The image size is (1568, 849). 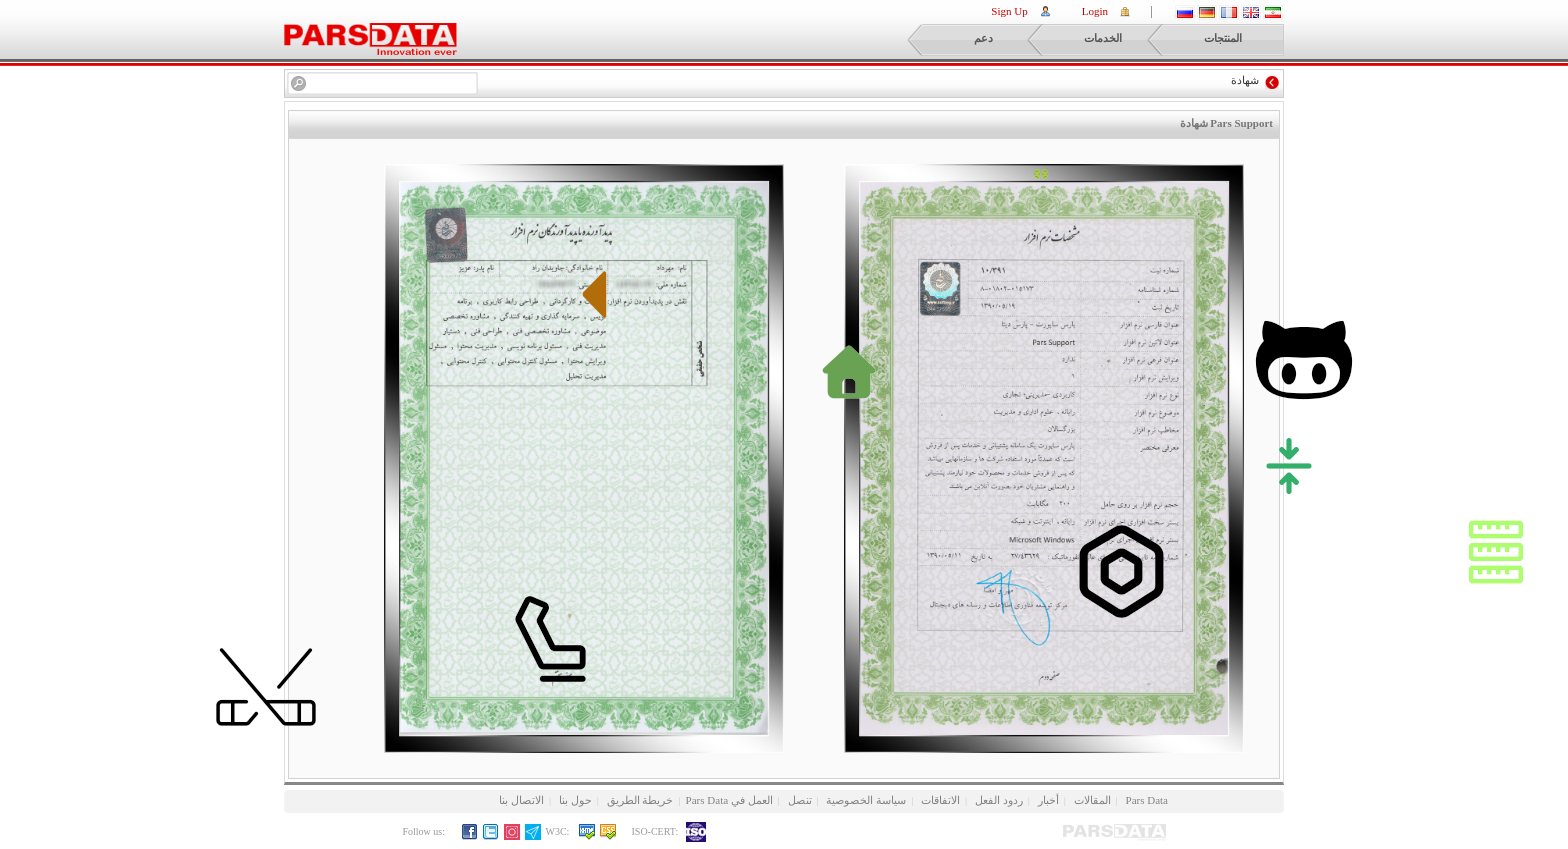 What do you see at coordinates (1121, 571) in the screenshot?
I see `access assembly or component management` at bounding box center [1121, 571].